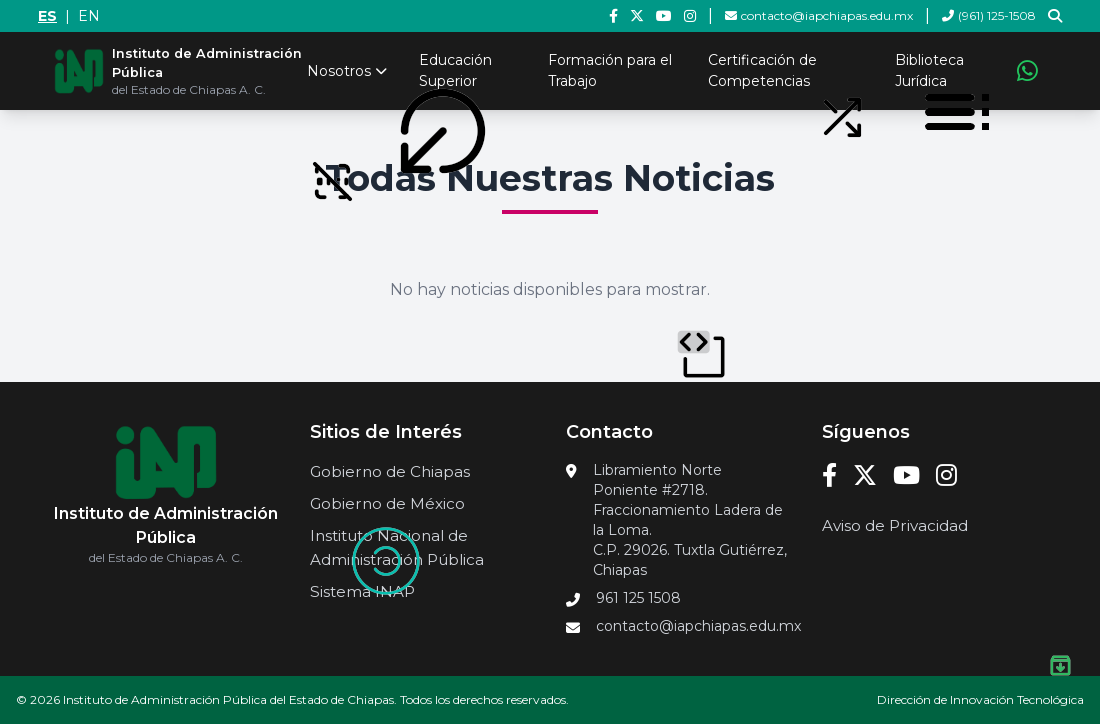  What do you see at coordinates (443, 131) in the screenshot?
I see `export or download content to the bottom-left` at bounding box center [443, 131].